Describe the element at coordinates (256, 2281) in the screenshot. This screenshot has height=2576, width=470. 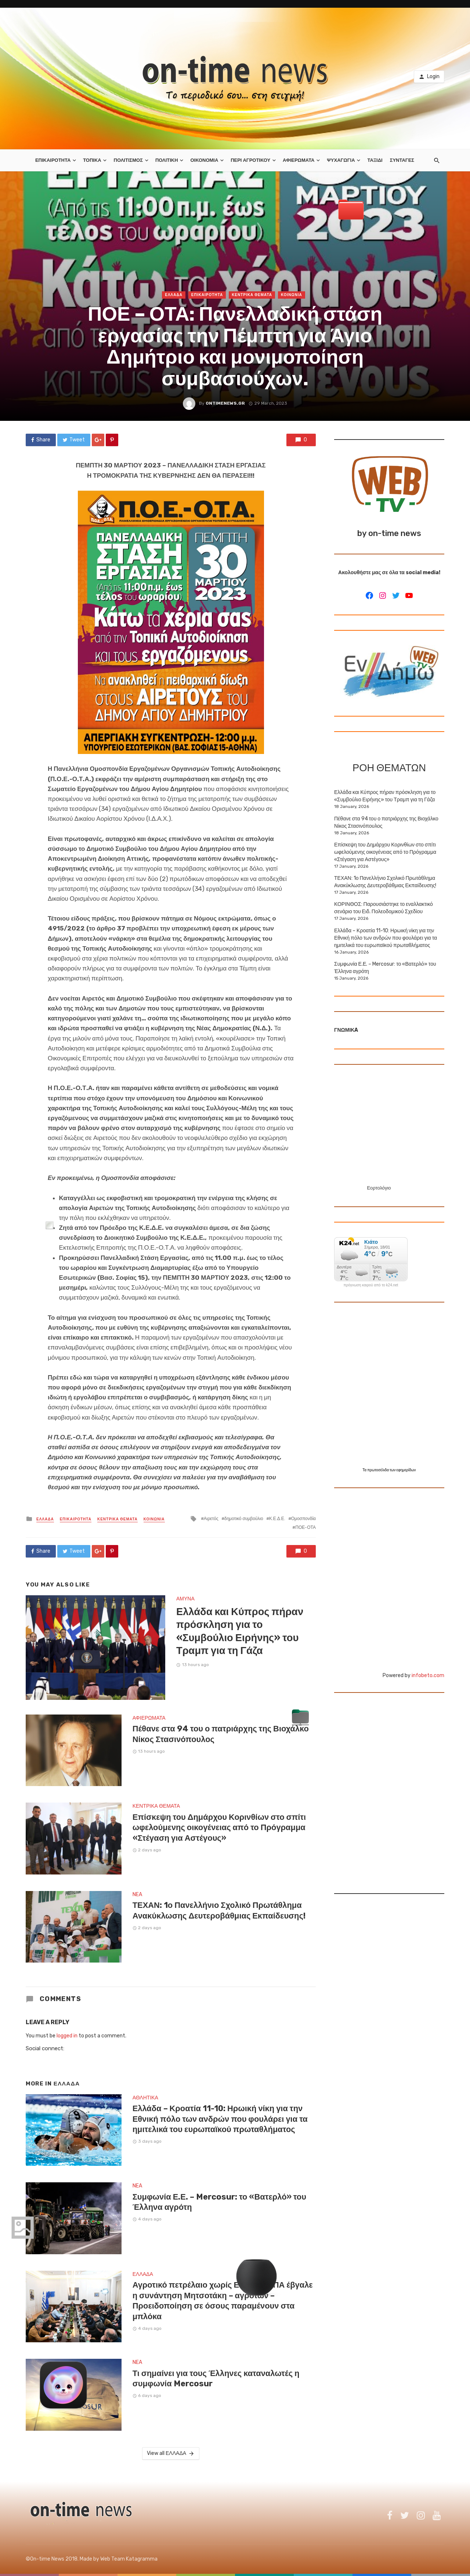
I see `access HomePod mini settings` at that location.